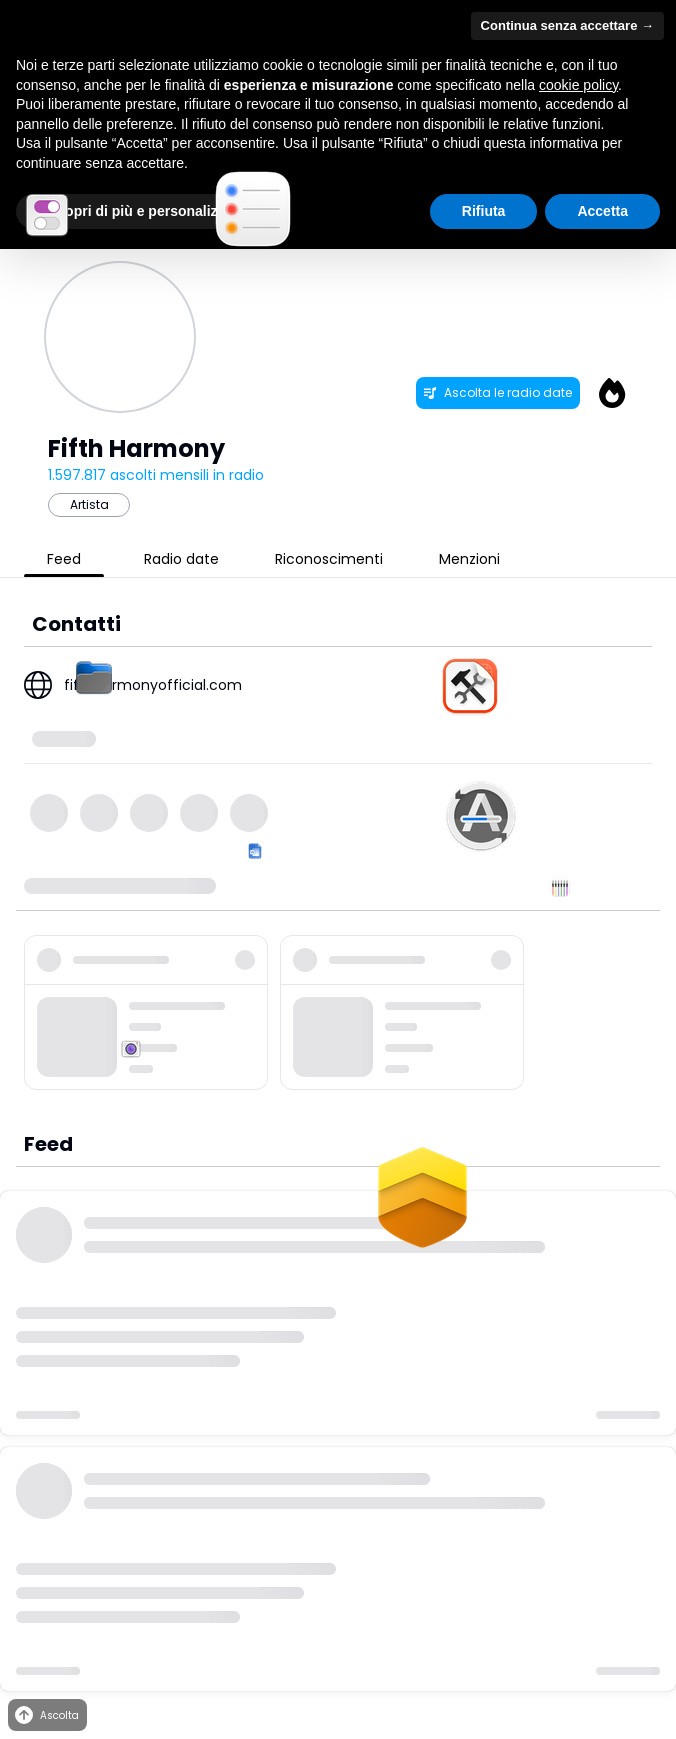 The width and height of the screenshot is (676, 1739). I want to click on open desktop preferences or settings, so click(47, 215).